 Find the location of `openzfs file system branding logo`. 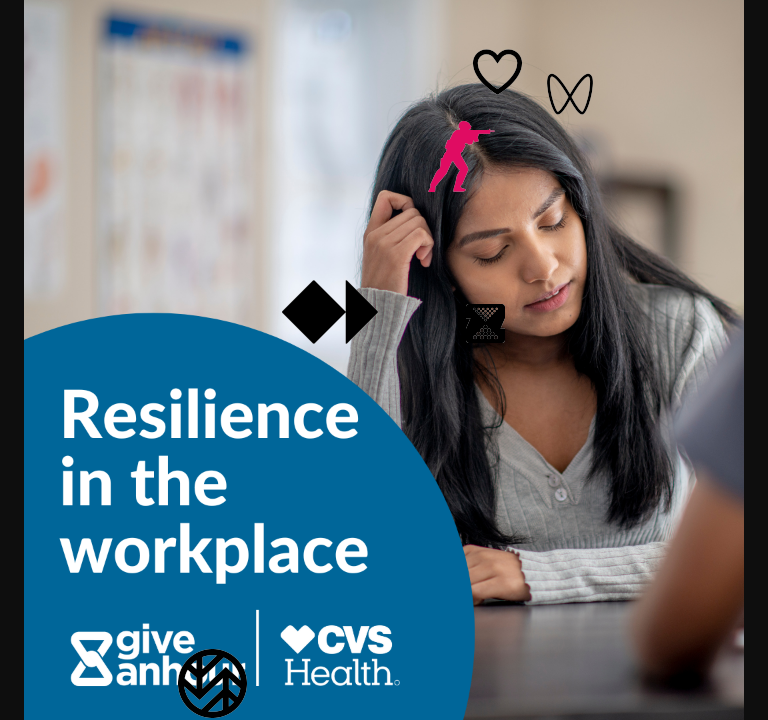

openzfs file system branding logo is located at coordinates (485, 323).